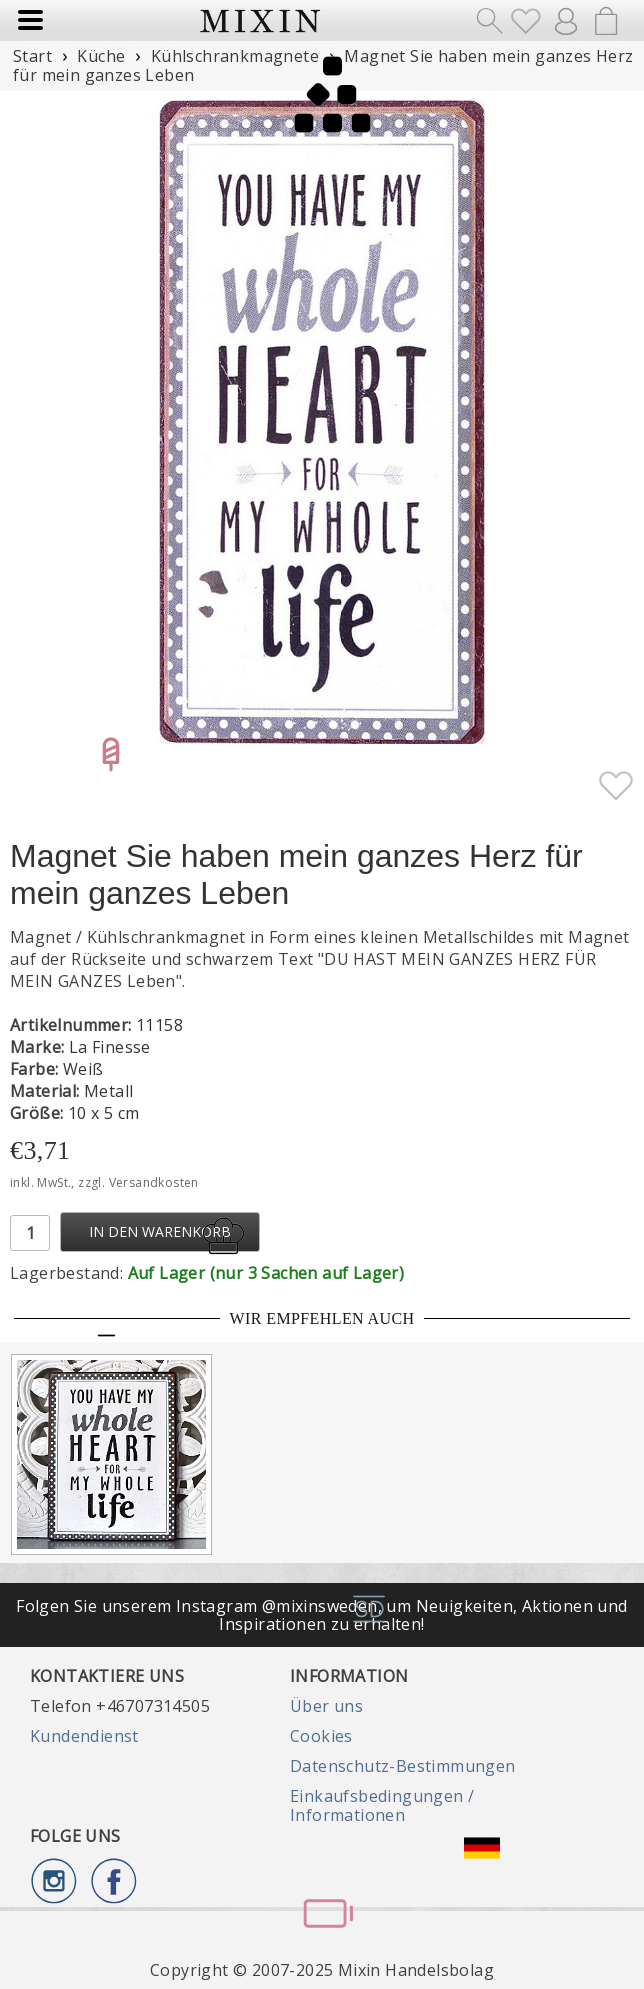 Image resolution: width=644 pixels, height=1989 pixels. I want to click on decrease quantity or value, so click(106, 1335).